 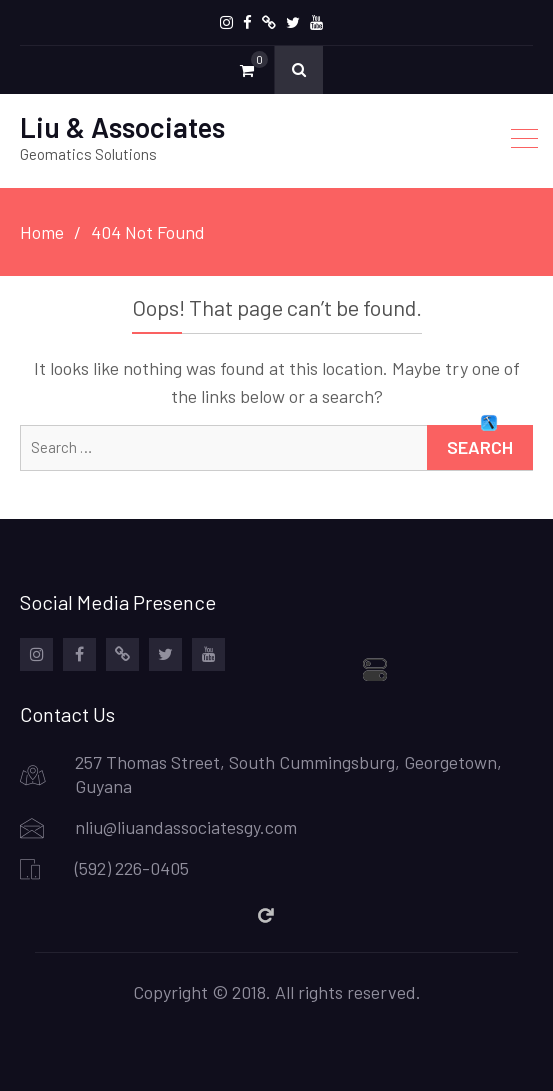 I want to click on refresh the current view, so click(x=266, y=915).